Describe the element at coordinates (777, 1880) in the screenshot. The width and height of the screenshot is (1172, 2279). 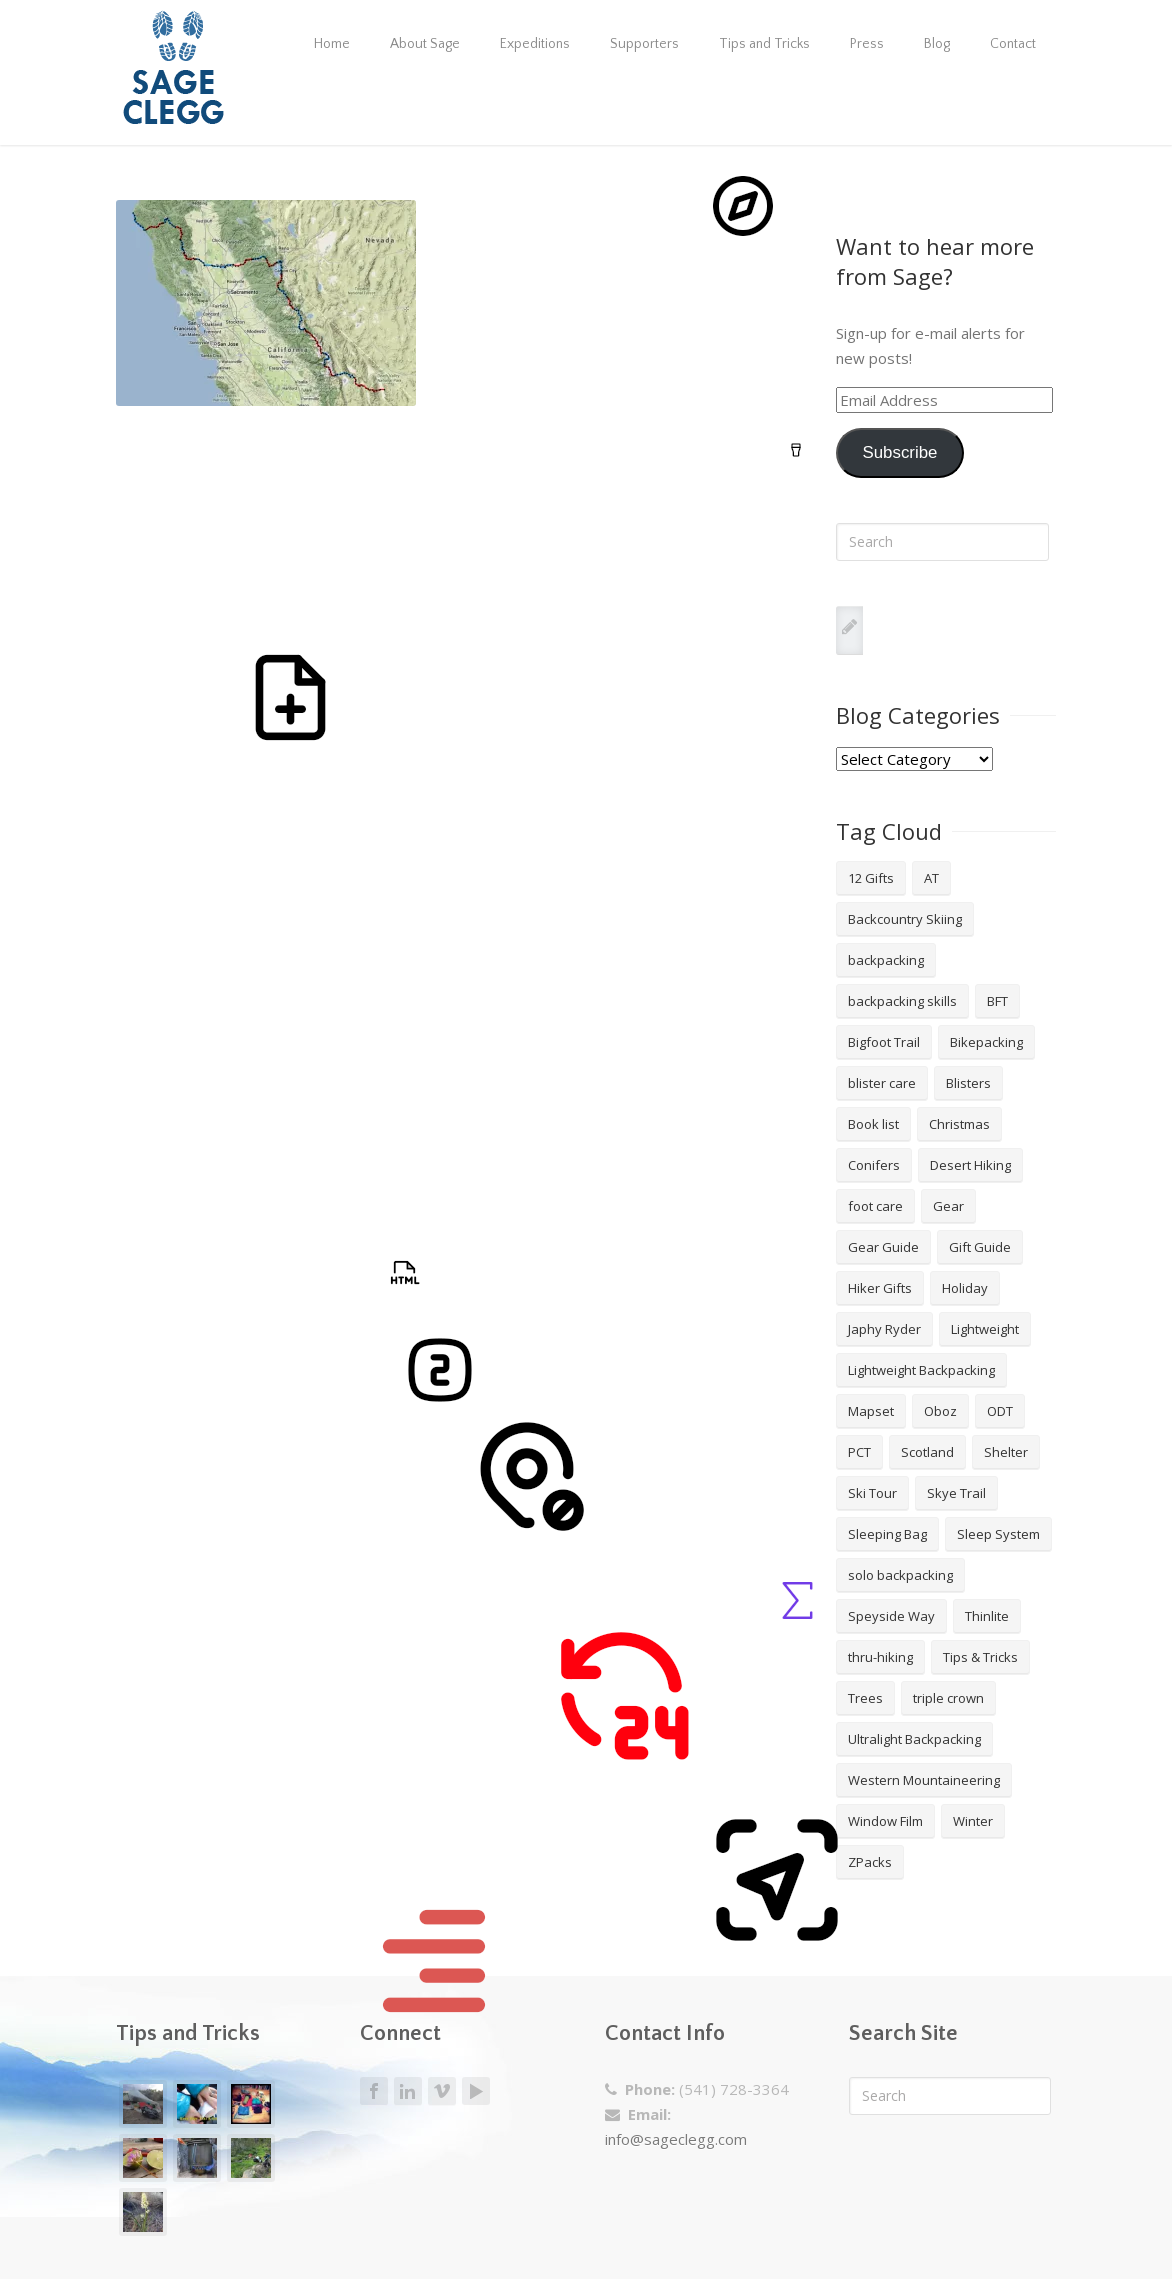
I see `scan to detect current location` at that location.